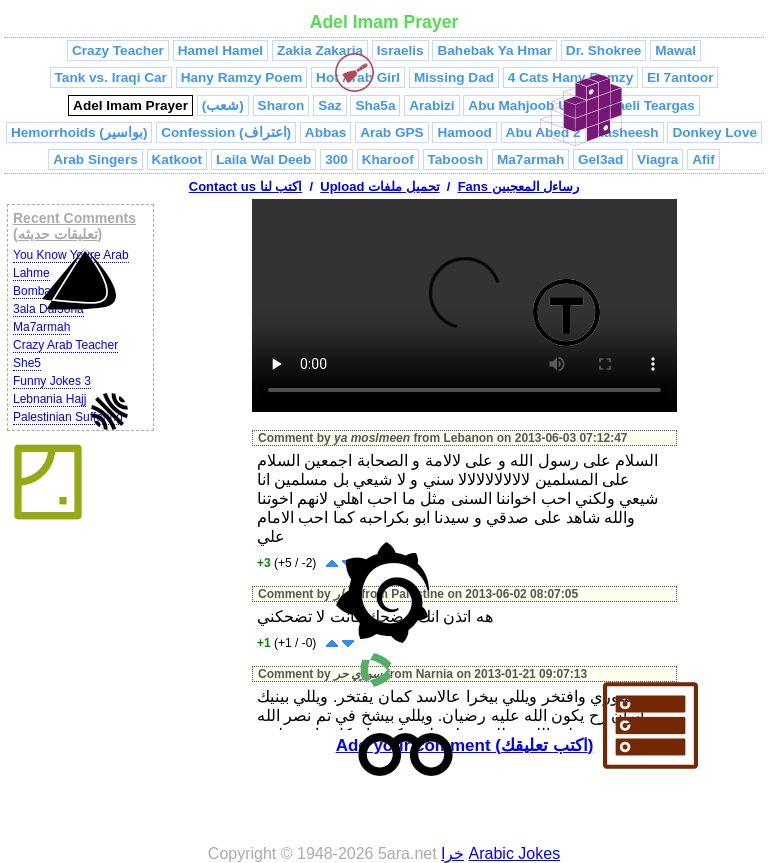 Image resolution: width=768 pixels, height=863 pixels. Describe the element at coordinates (109, 411) in the screenshot. I see `HAL company or brand logo` at that location.